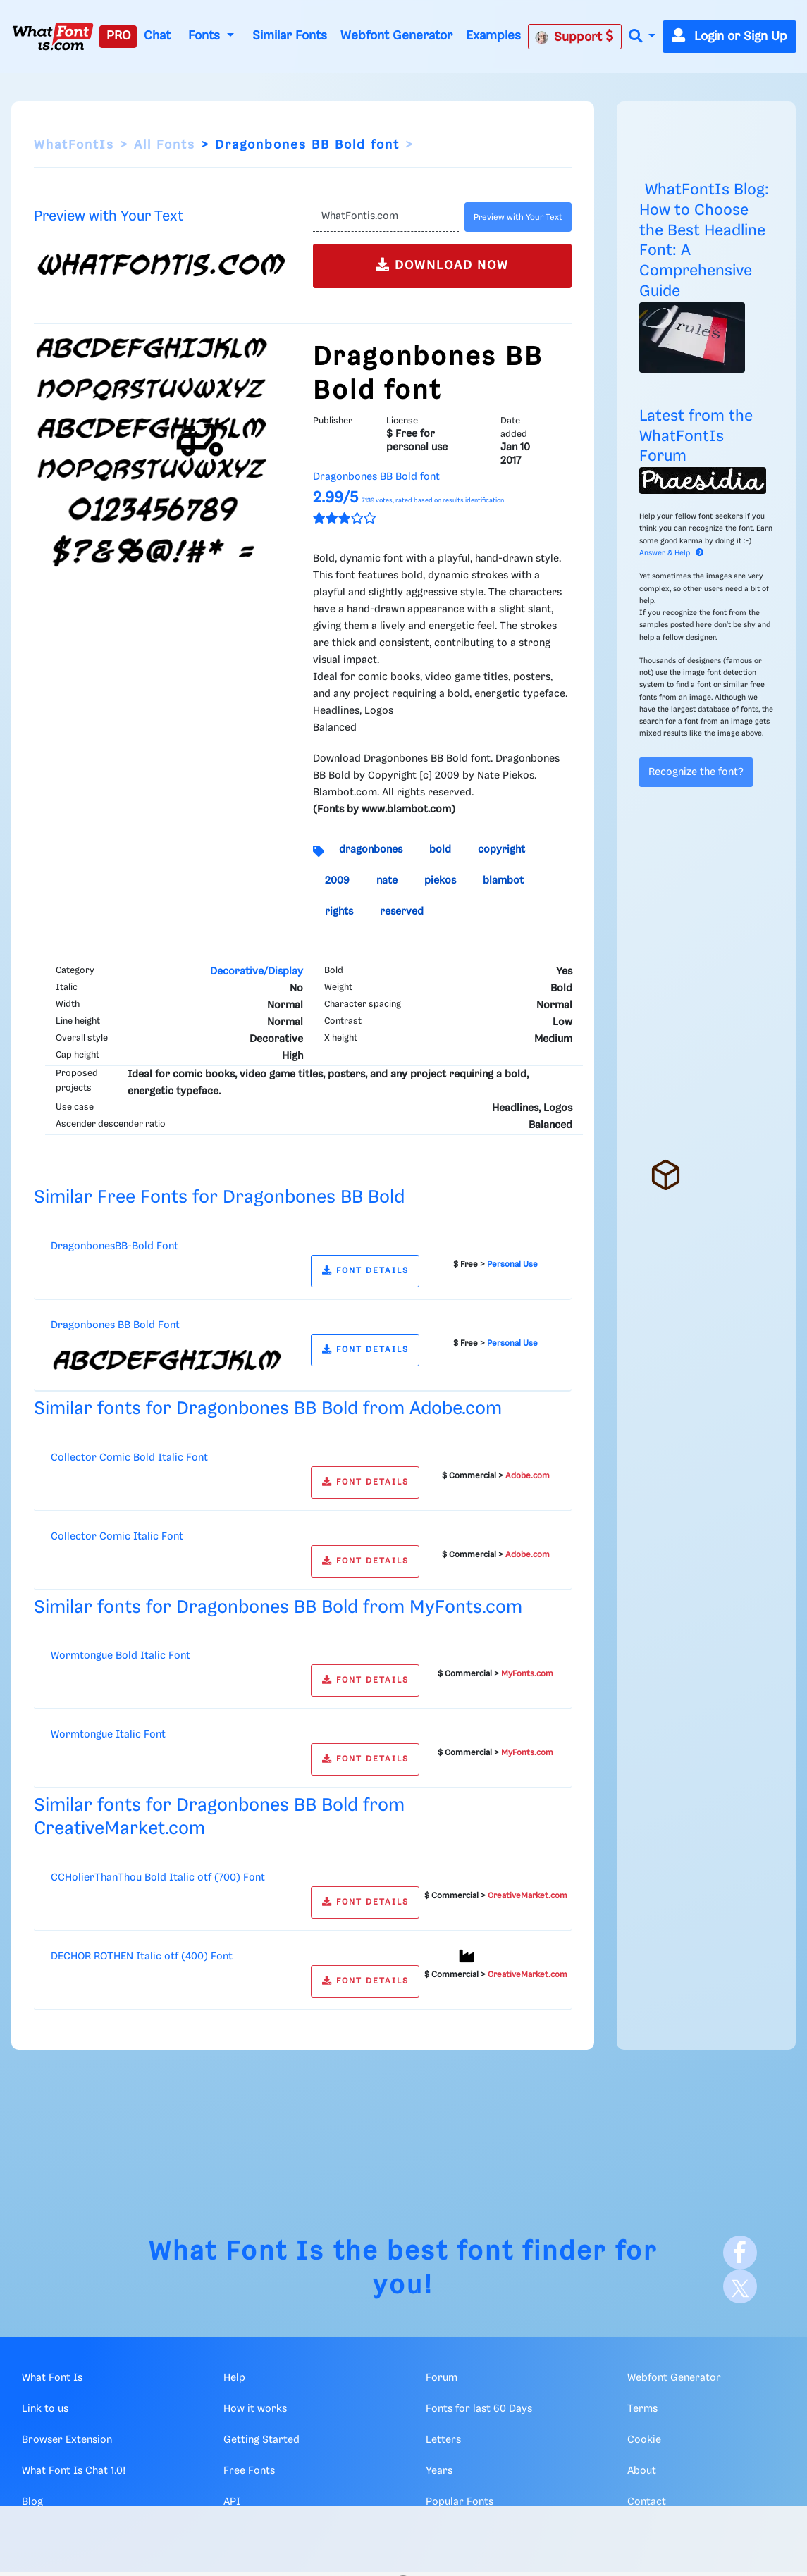 The image size is (807, 2576). What do you see at coordinates (665, 1175) in the screenshot?
I see `view 3D model or object` at bounding box center [665, 1175].